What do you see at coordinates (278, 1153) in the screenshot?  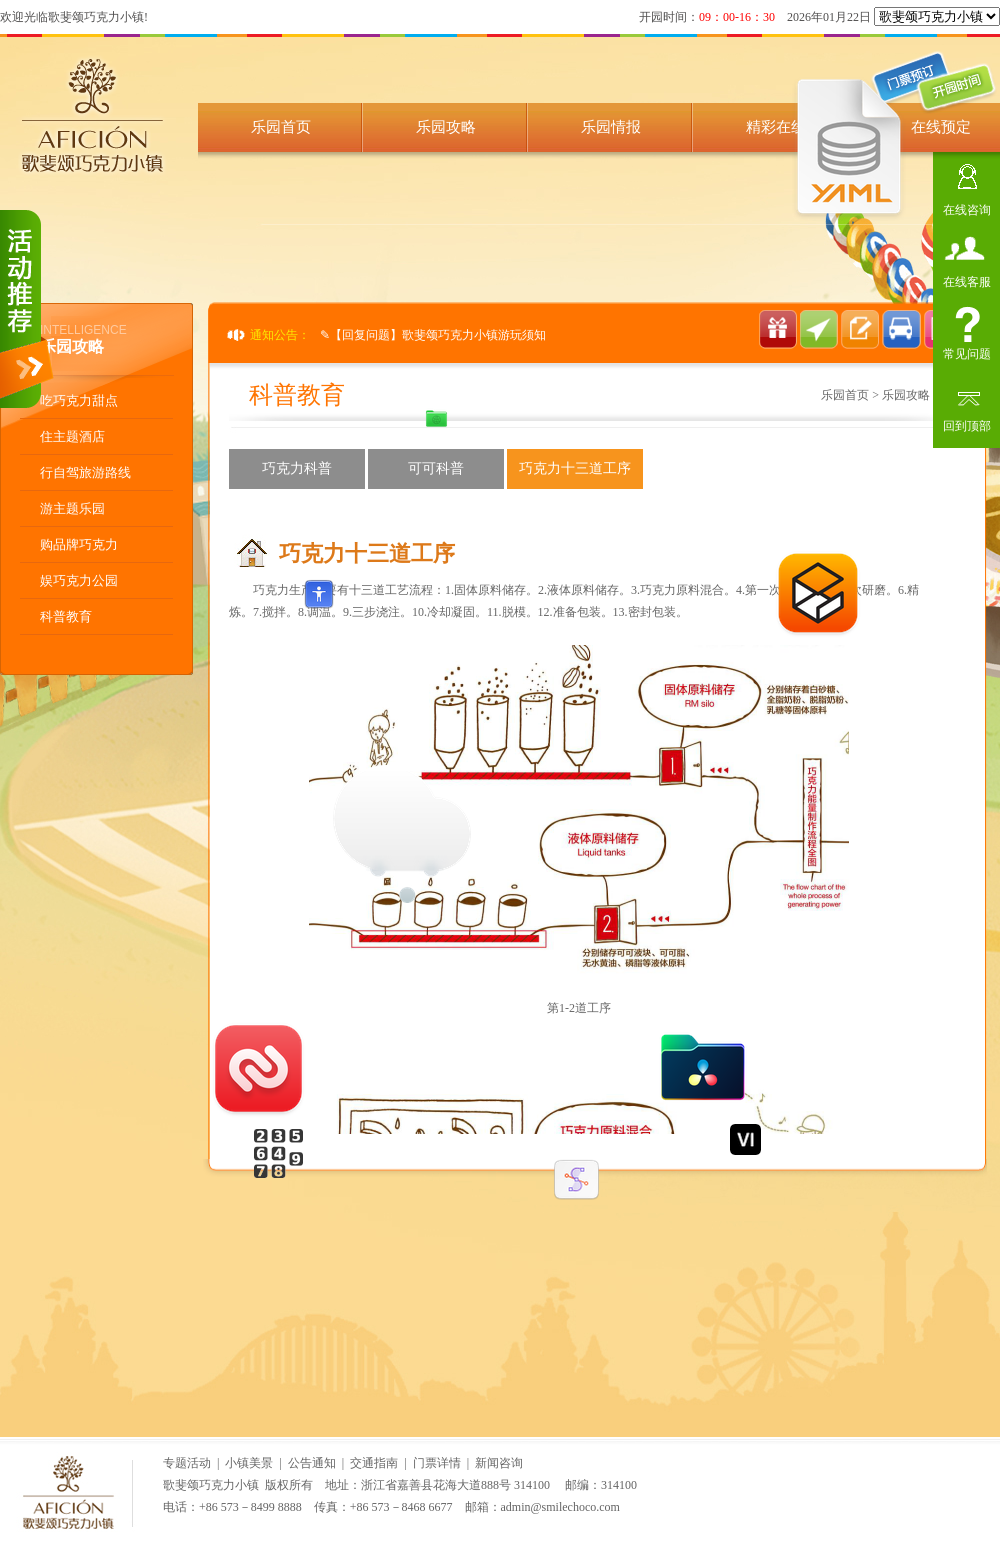 I see `launch taquin sliding puzzle game` at bounding box center [278, 1153].